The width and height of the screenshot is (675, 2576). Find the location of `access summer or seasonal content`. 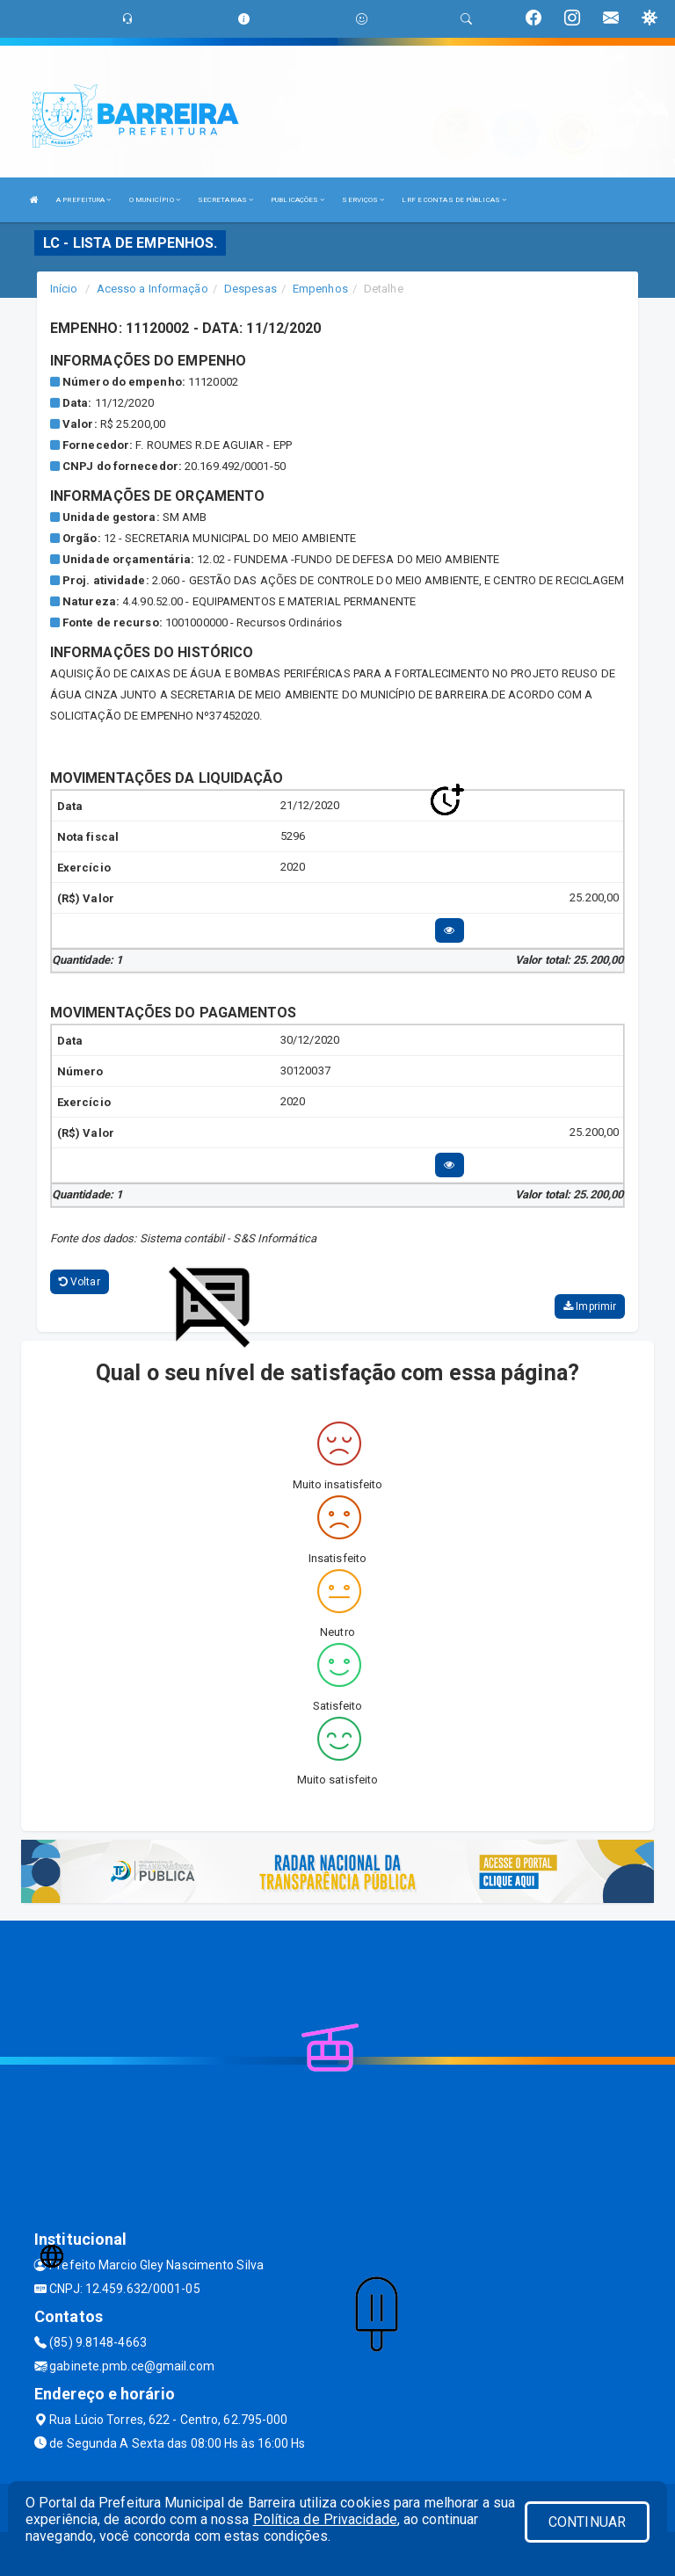

access summer or seasonal content is located at coordinates (376, 2312).